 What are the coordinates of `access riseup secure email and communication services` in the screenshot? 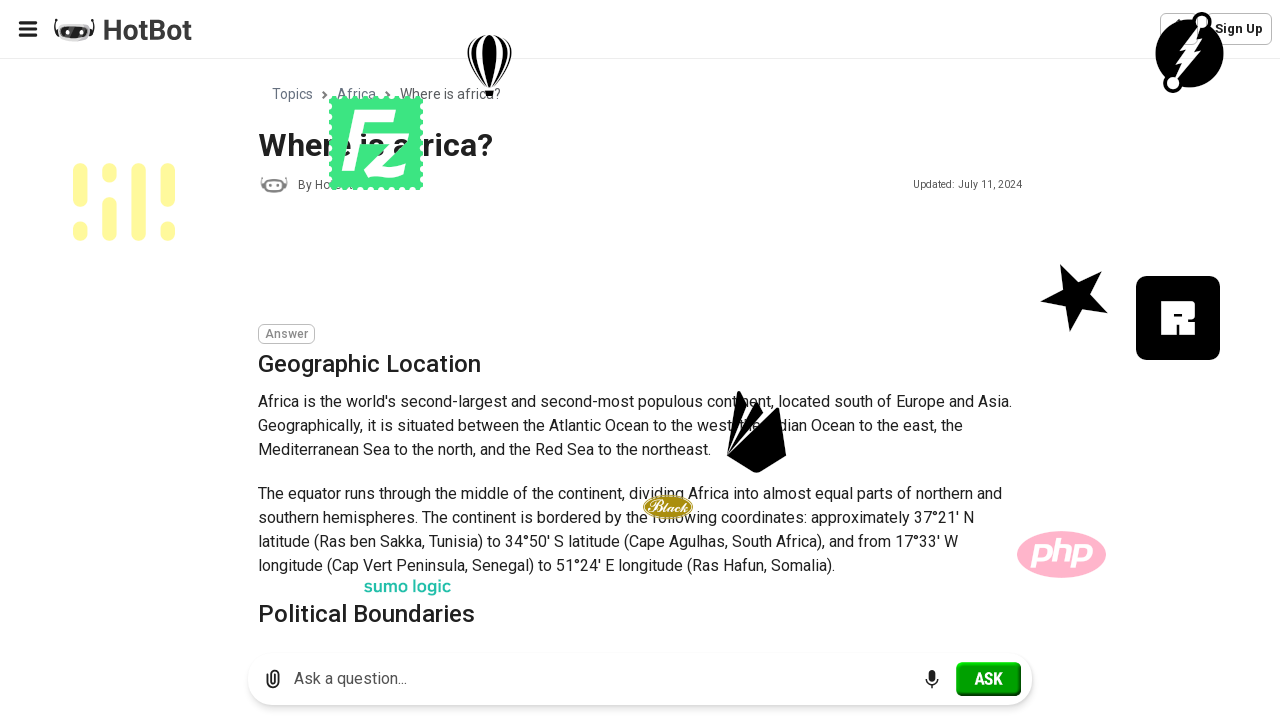 It's located at (1074, 298).